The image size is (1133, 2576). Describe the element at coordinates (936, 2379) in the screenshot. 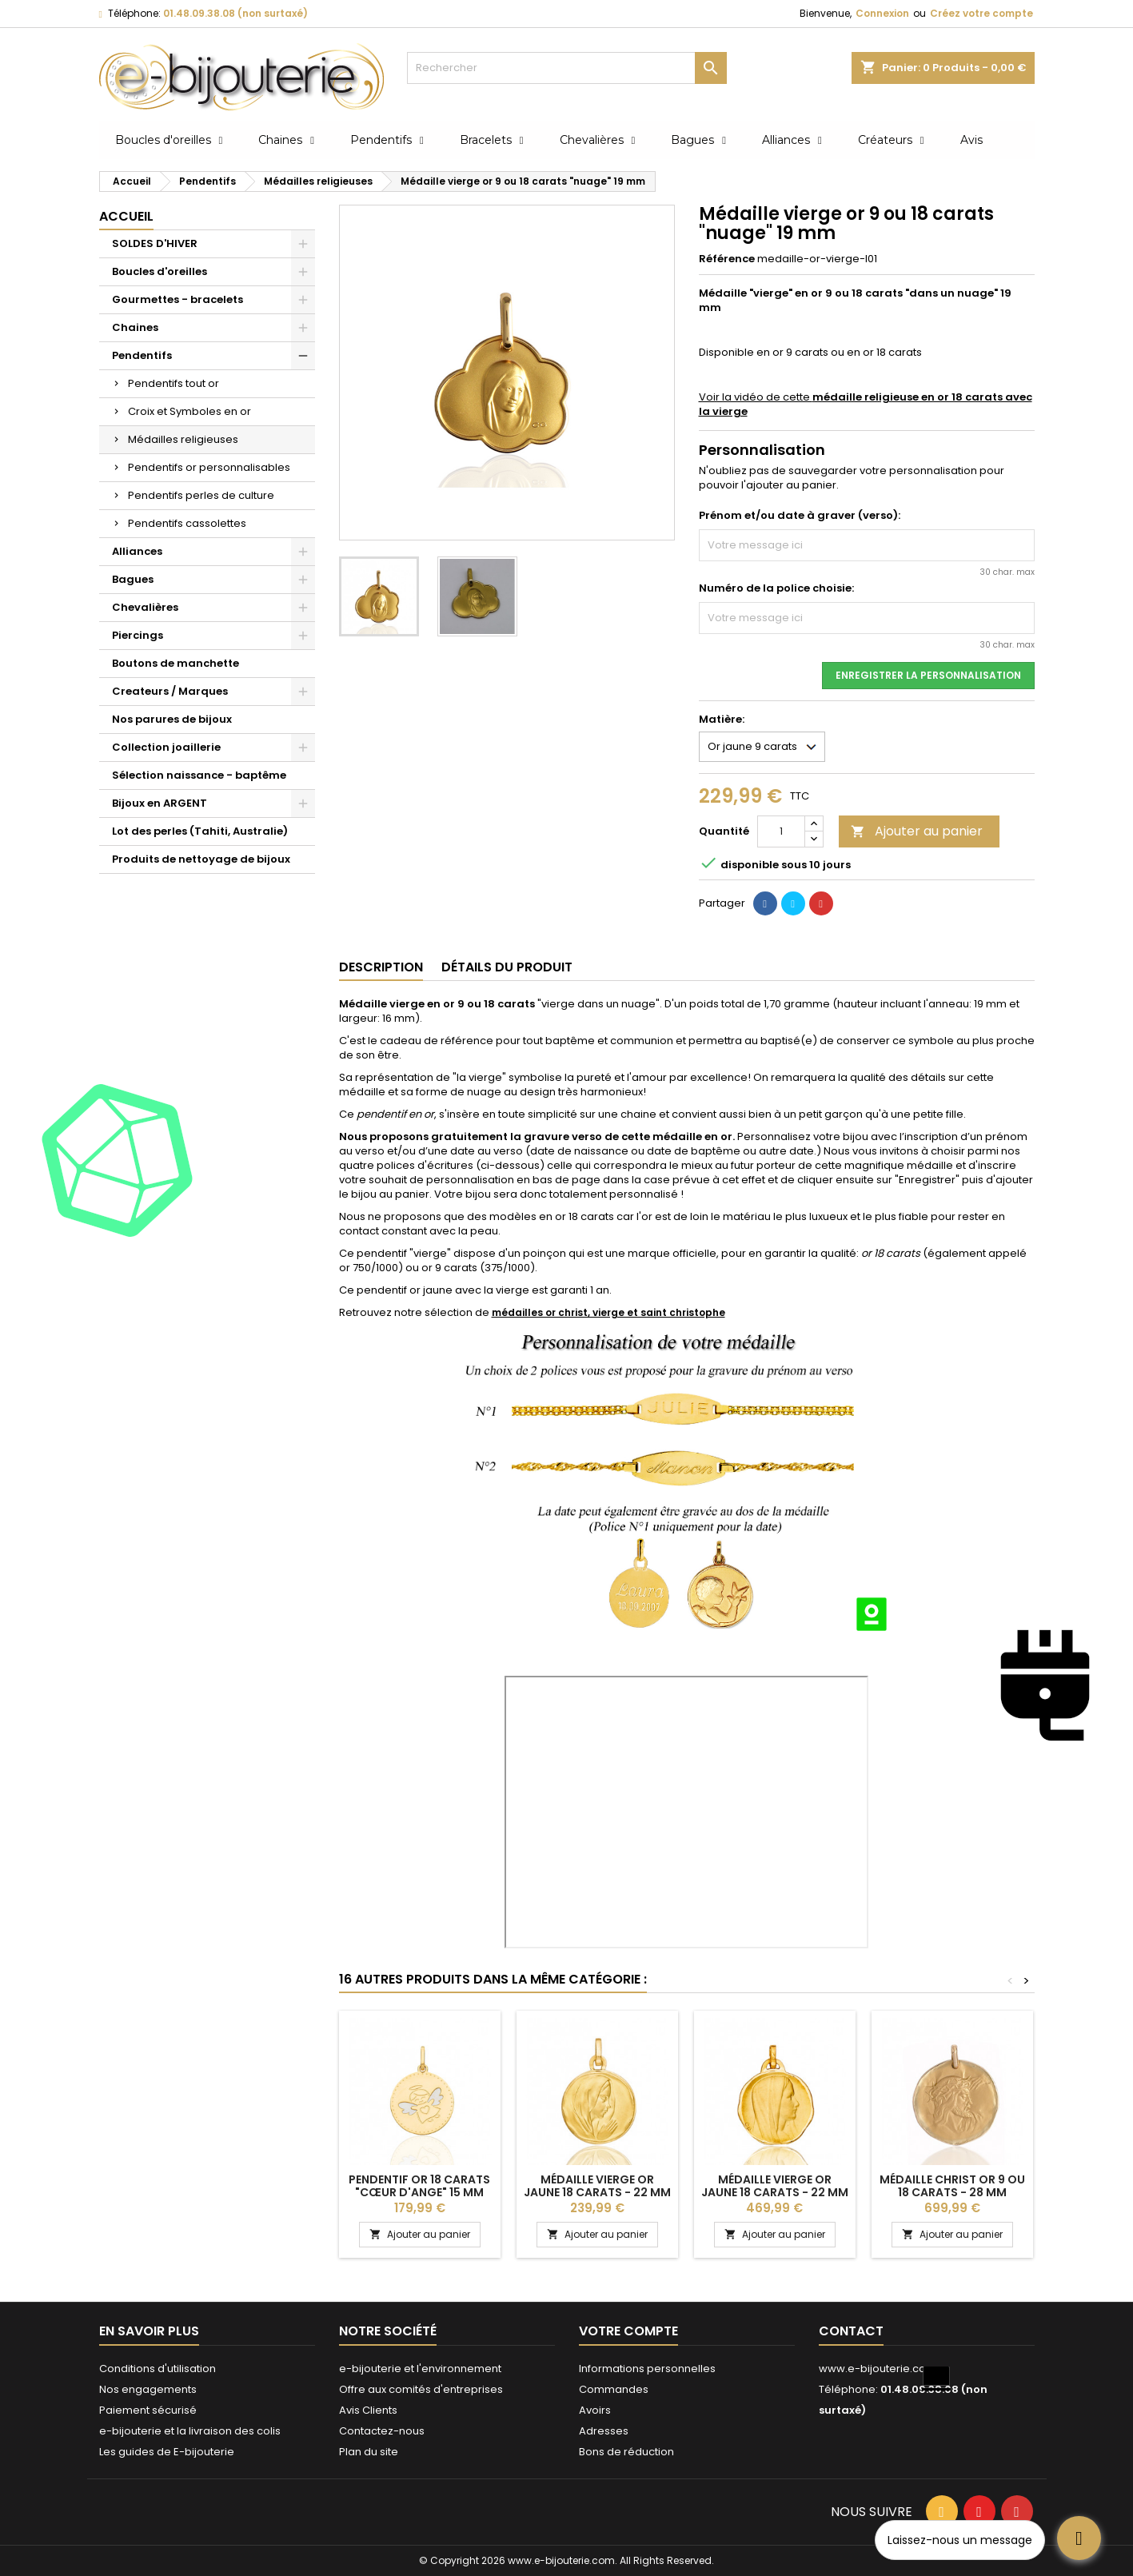

I see `view device information for macbook` at that location.